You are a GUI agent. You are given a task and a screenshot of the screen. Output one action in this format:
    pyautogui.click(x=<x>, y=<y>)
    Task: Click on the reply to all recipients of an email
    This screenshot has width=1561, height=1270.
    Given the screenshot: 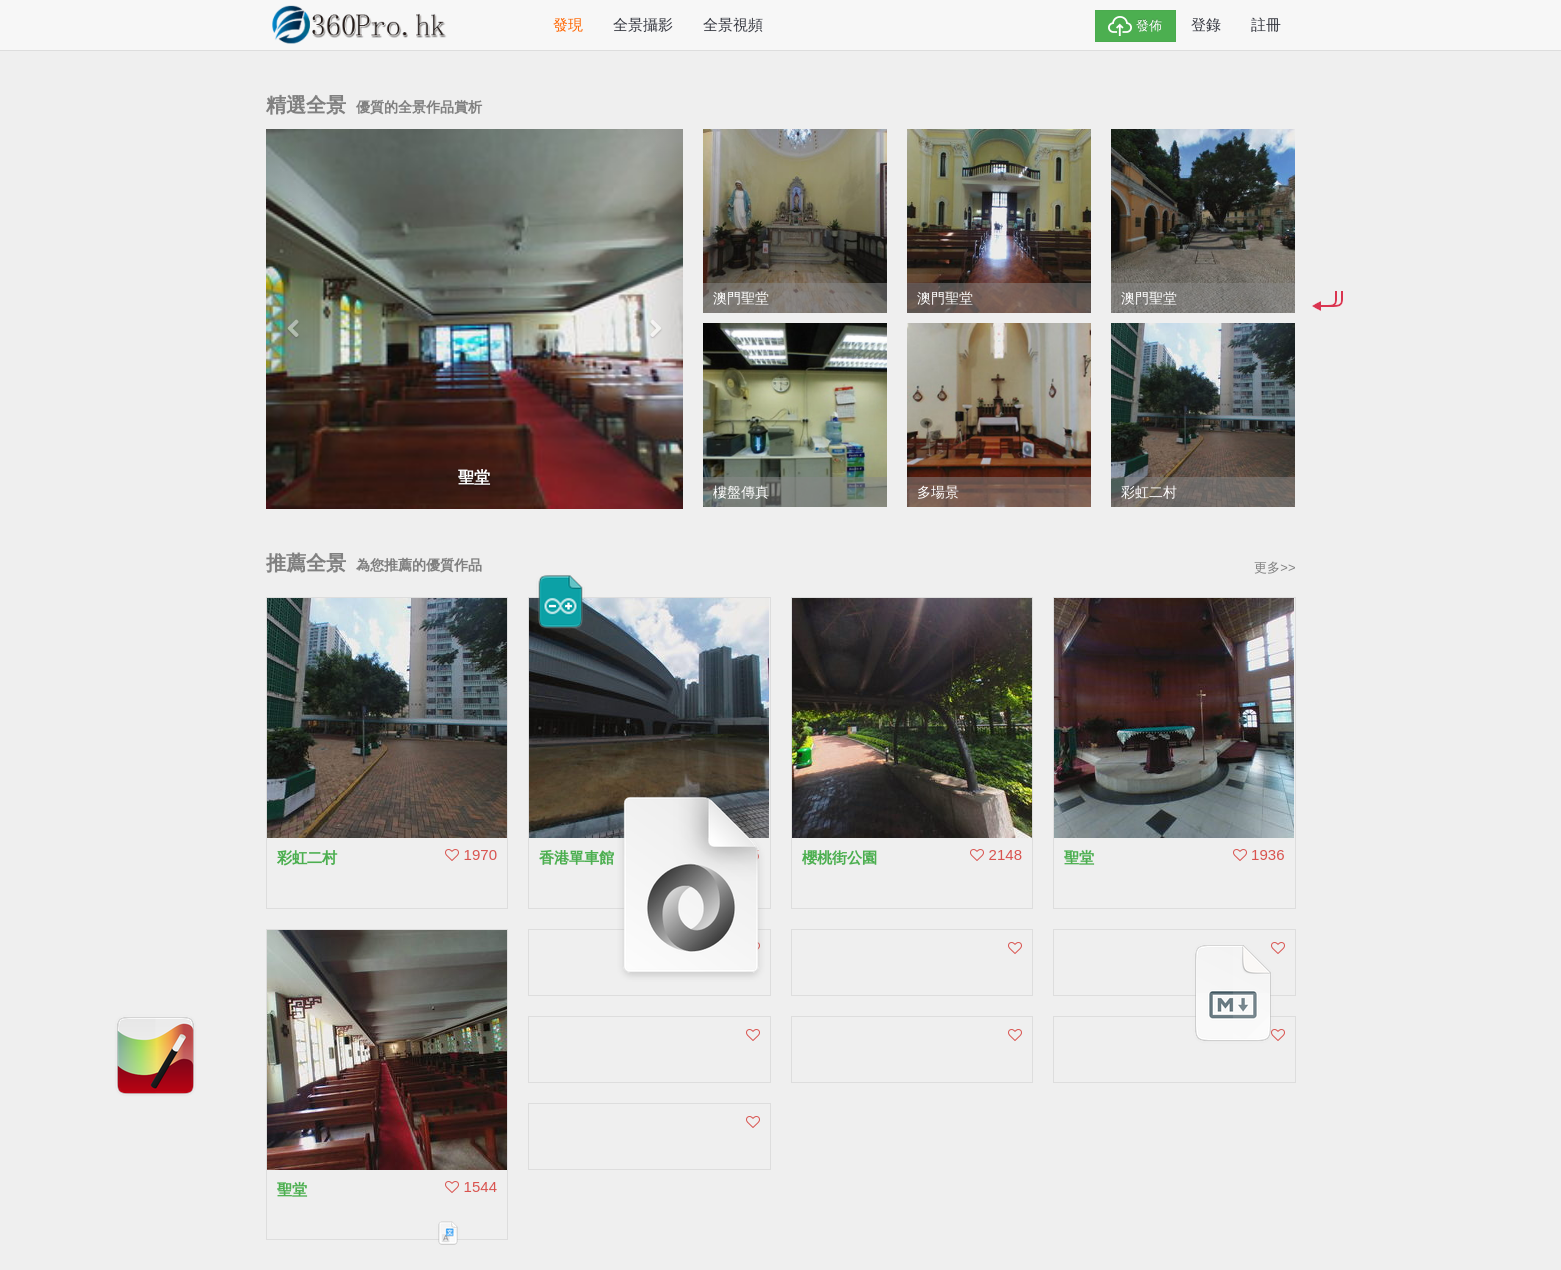 What is the action you would take?
    pyautogui.click(x=1327, y=299)
    